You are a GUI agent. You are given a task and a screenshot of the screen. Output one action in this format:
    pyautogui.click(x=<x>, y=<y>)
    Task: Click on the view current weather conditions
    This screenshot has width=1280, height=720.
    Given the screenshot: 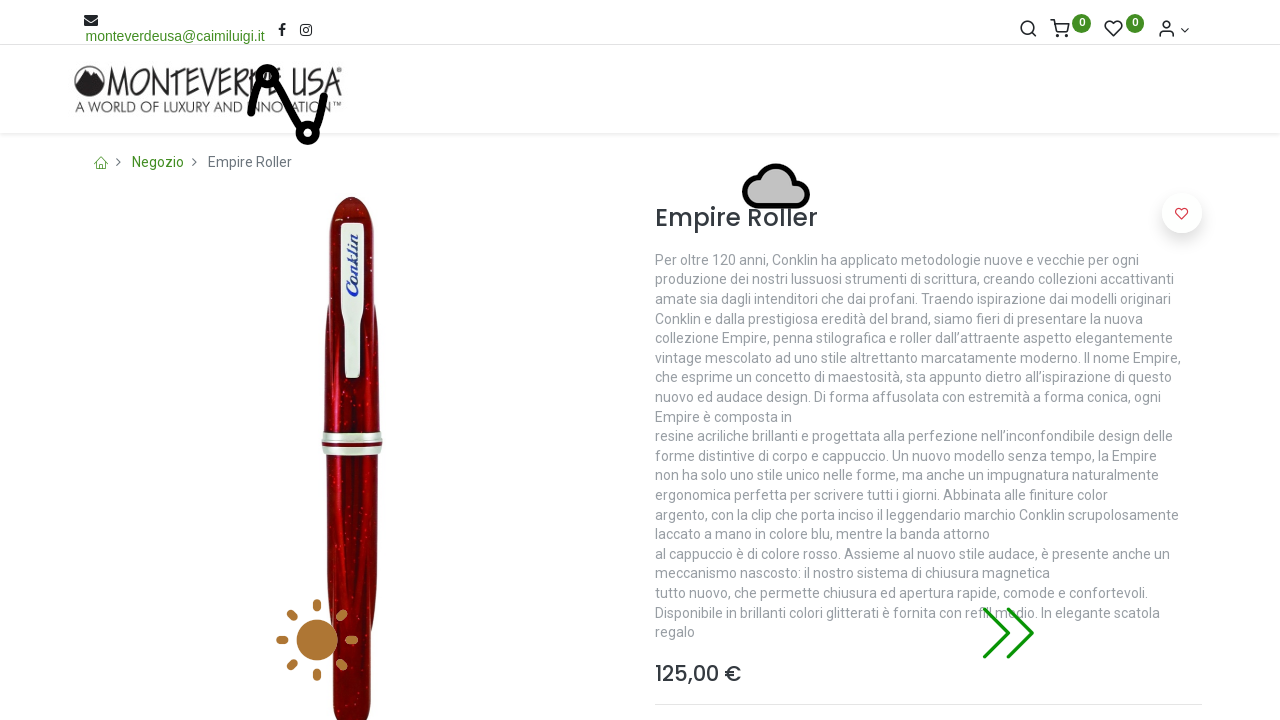 What is the action you would take?
    pyautogui.click(x=776, y=186)
    